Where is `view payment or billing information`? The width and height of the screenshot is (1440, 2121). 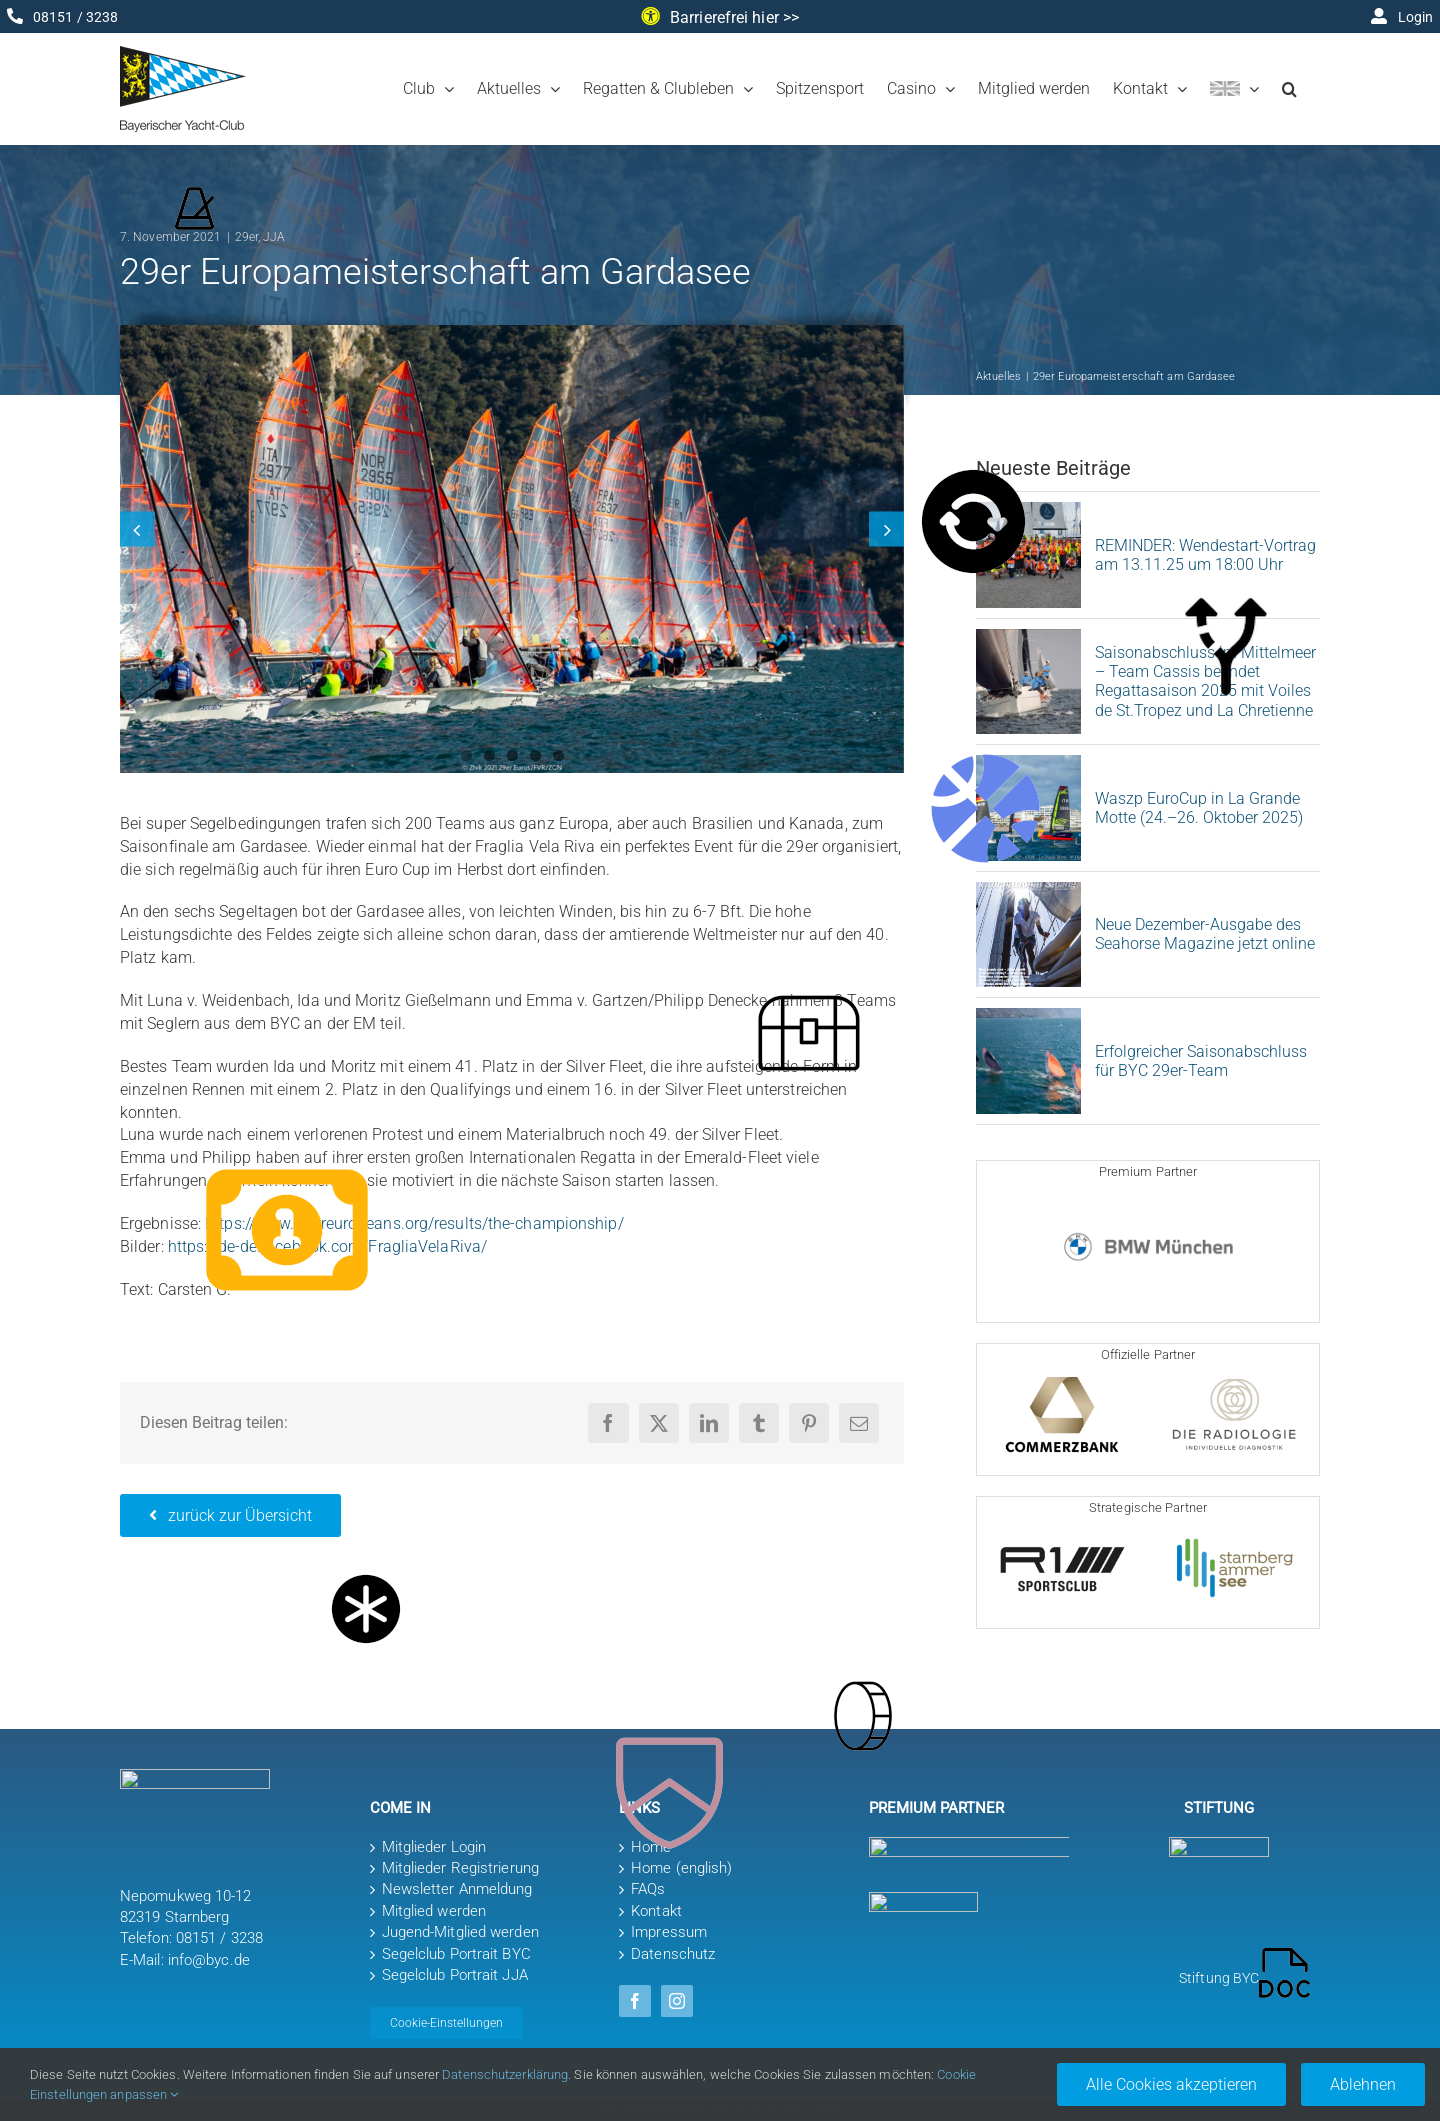
view payment or billing information is located at coordinates (287, 1230).